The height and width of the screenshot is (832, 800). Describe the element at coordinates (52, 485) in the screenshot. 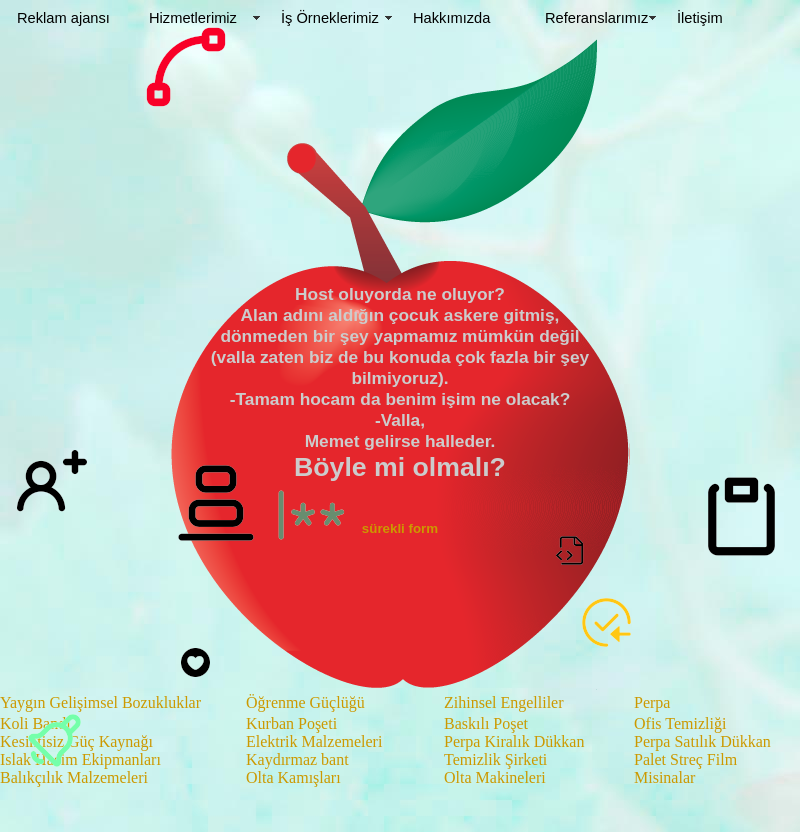

I see `add a new contact or friend` at that location.